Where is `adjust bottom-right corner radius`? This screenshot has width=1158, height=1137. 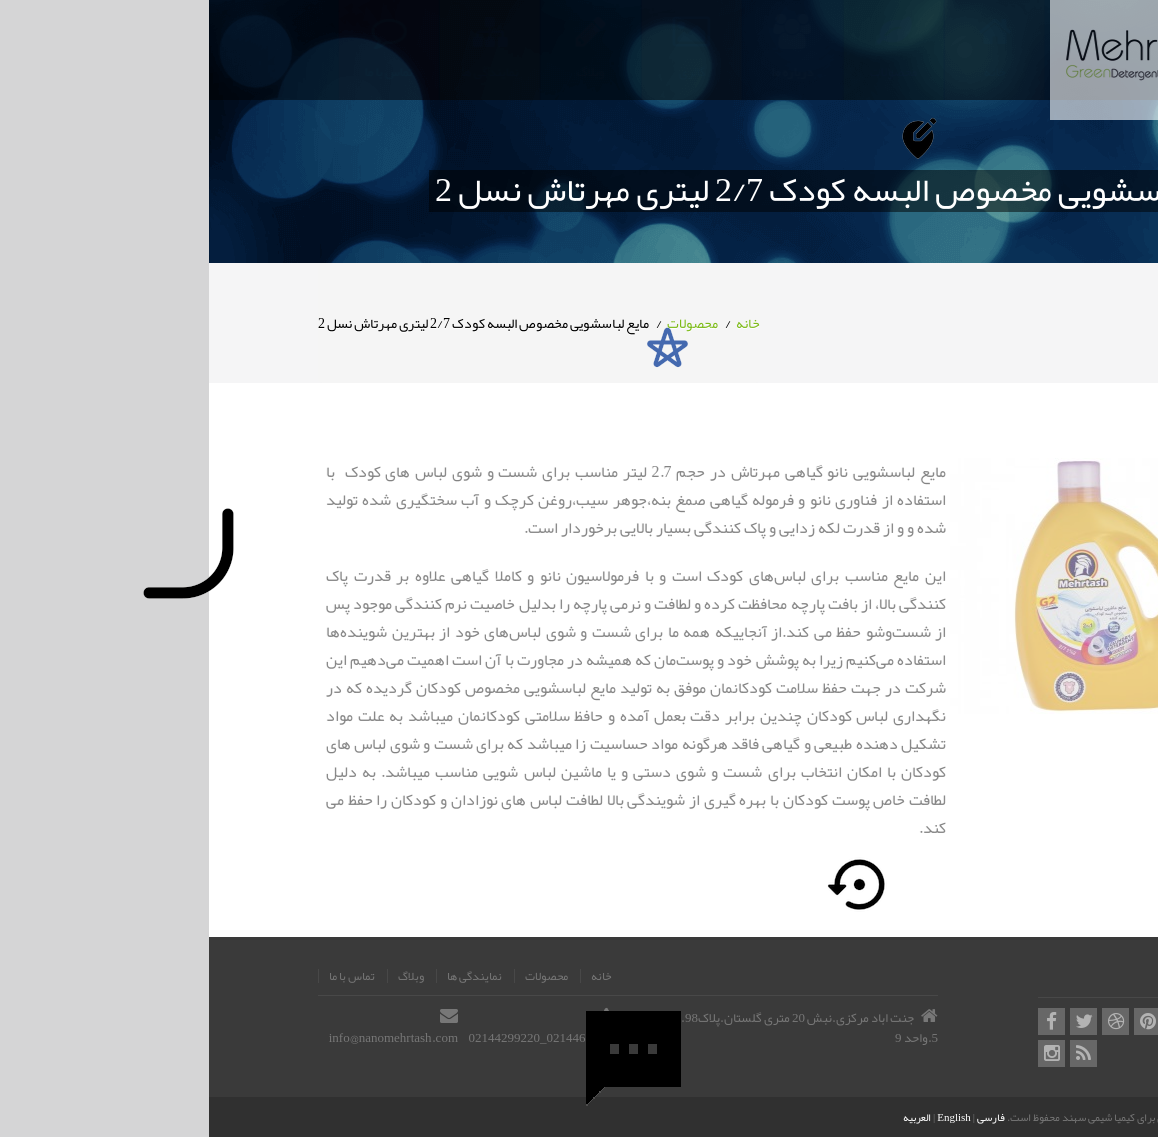 adjust bottom-right corner radius is located at coordinates (188, 553).